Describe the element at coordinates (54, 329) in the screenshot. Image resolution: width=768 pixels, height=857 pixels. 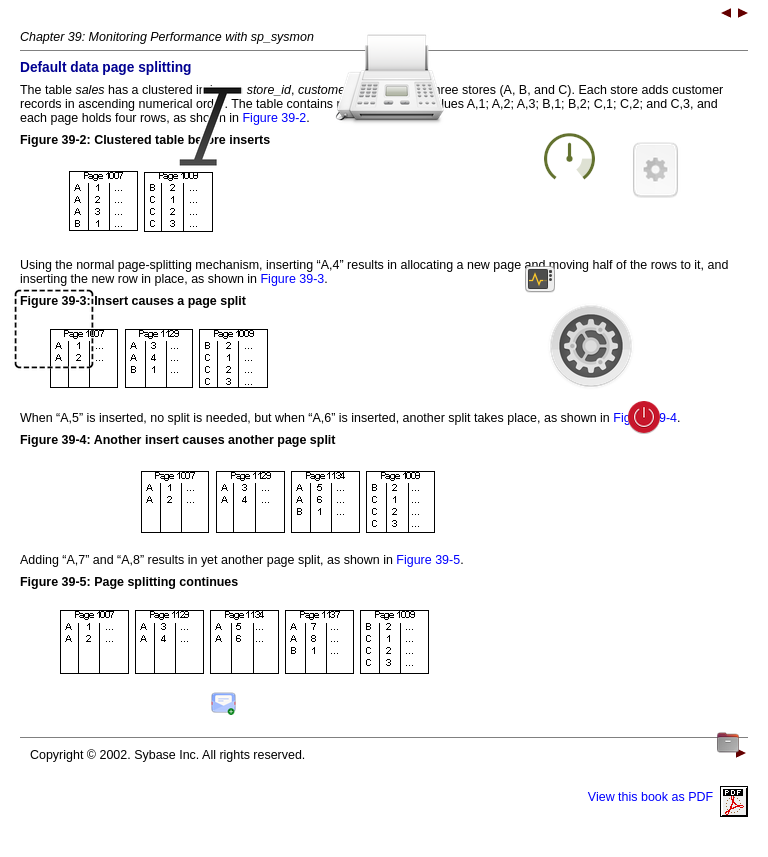
I see `indicates content not yet loaded` at that location.